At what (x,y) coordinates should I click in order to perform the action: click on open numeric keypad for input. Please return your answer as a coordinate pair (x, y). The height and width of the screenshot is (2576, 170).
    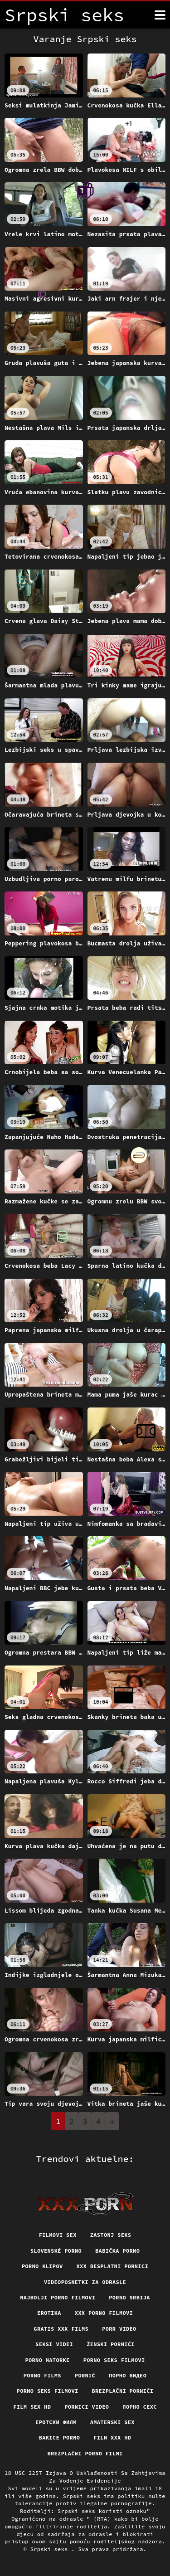
    Looking at the image, I should click on (22, 583).